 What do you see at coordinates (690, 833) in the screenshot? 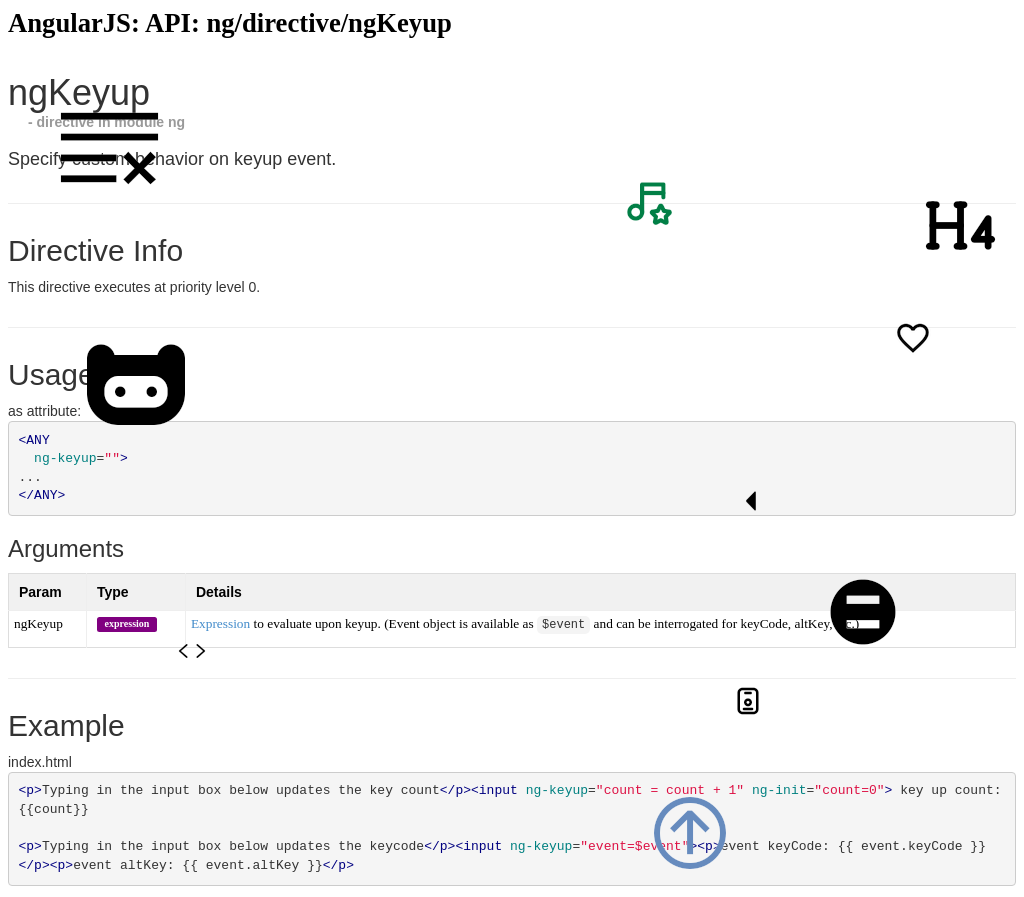
I see `scroll to top of page` at bounding box center [690, 833].